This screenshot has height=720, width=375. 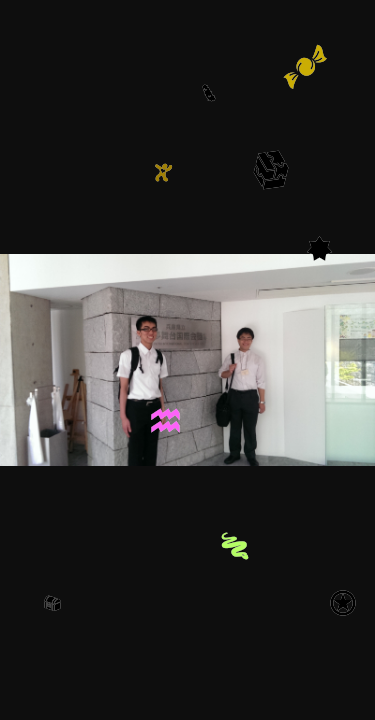 What do you see at coordinates (271, 170) in the screenshot?
I see `access puzzle or jigsaw game` at bounding box center [271, 170].